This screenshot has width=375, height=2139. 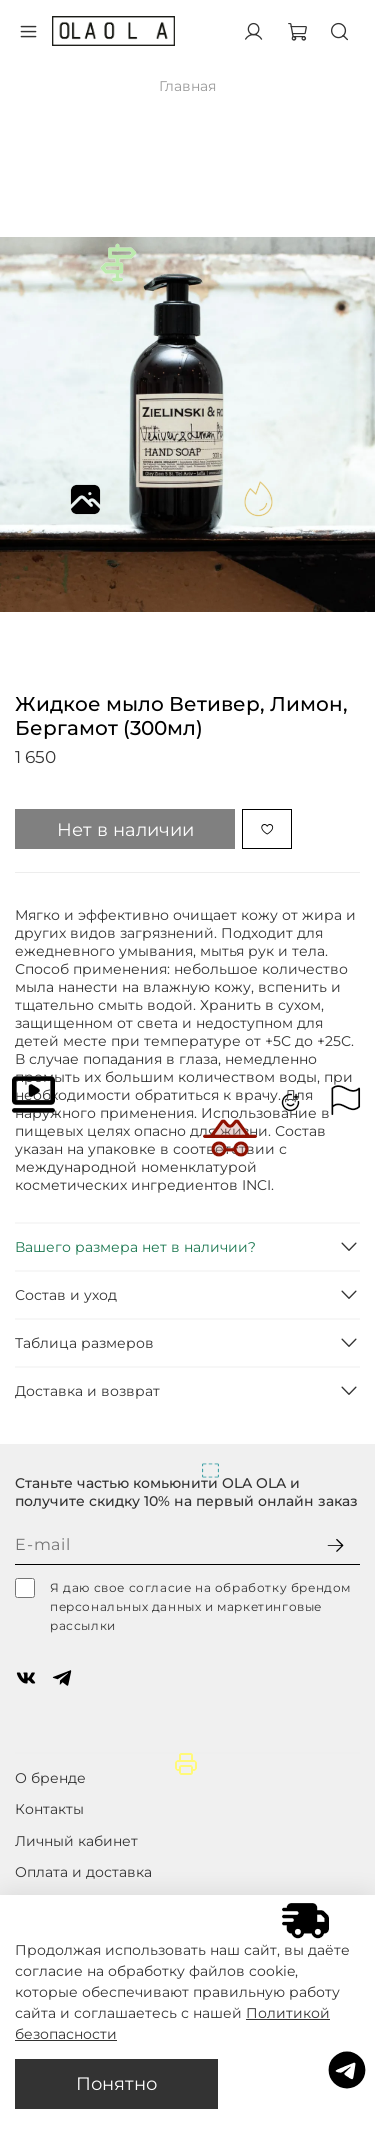 I want to click on view photos or images, so click(x=85, y=499).